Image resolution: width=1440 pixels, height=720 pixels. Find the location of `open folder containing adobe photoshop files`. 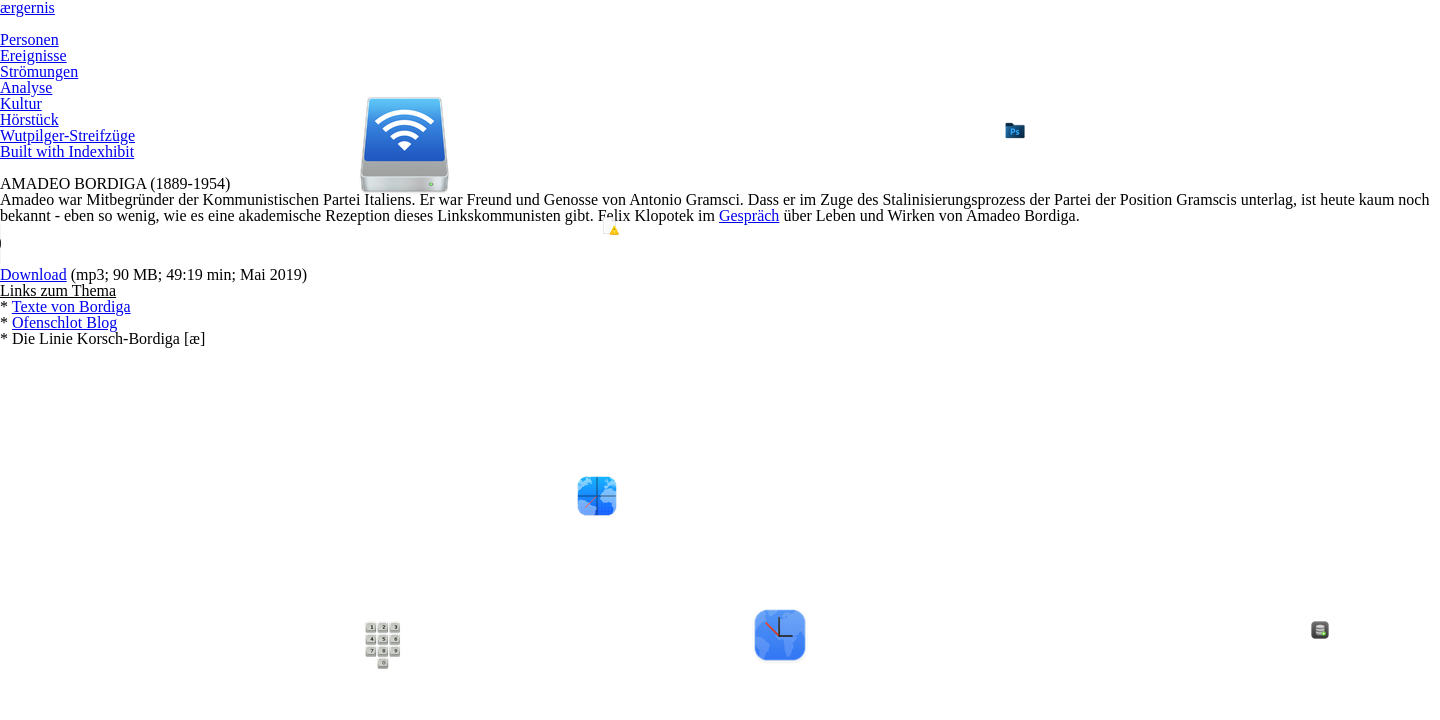

open folder containing adobe photoshop files is located at coordinates (1015, 131).